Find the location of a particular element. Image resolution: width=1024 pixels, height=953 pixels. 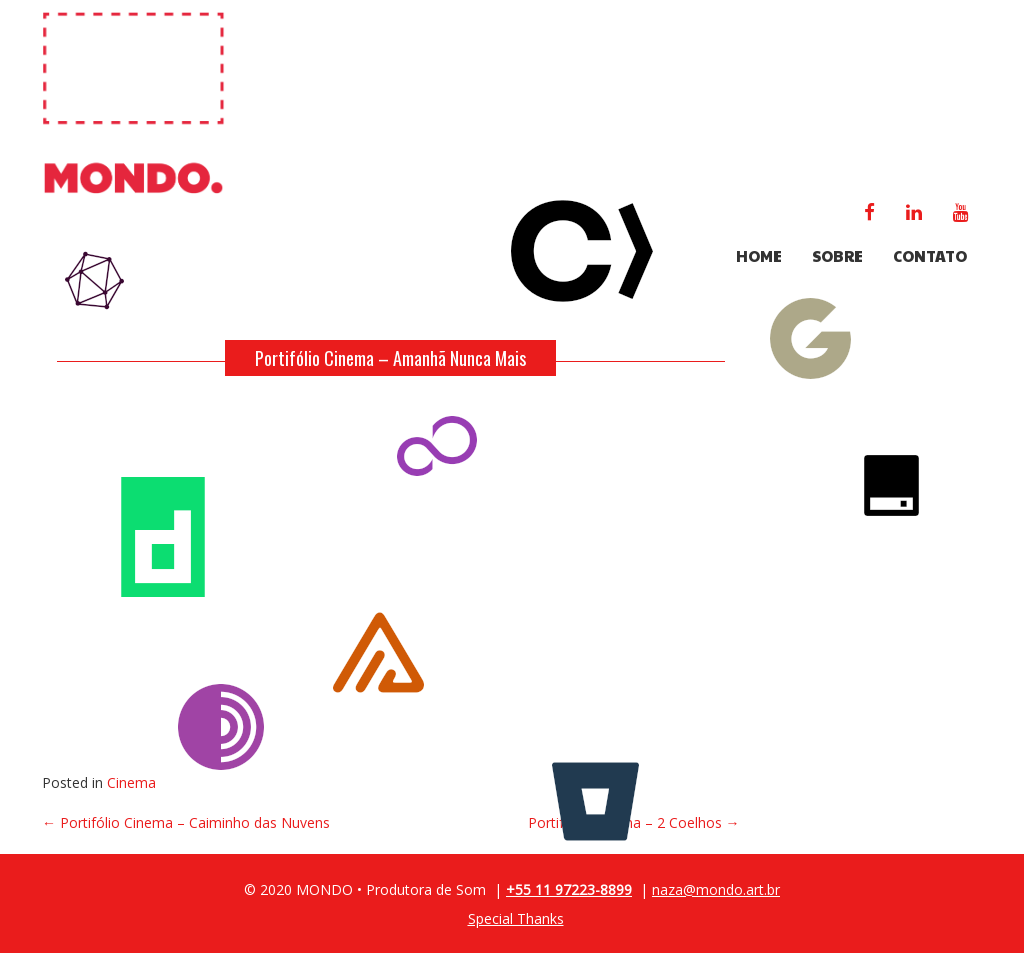

ONNX (Open Neural Network Exchange) logo is located at coordinates (94, 280).